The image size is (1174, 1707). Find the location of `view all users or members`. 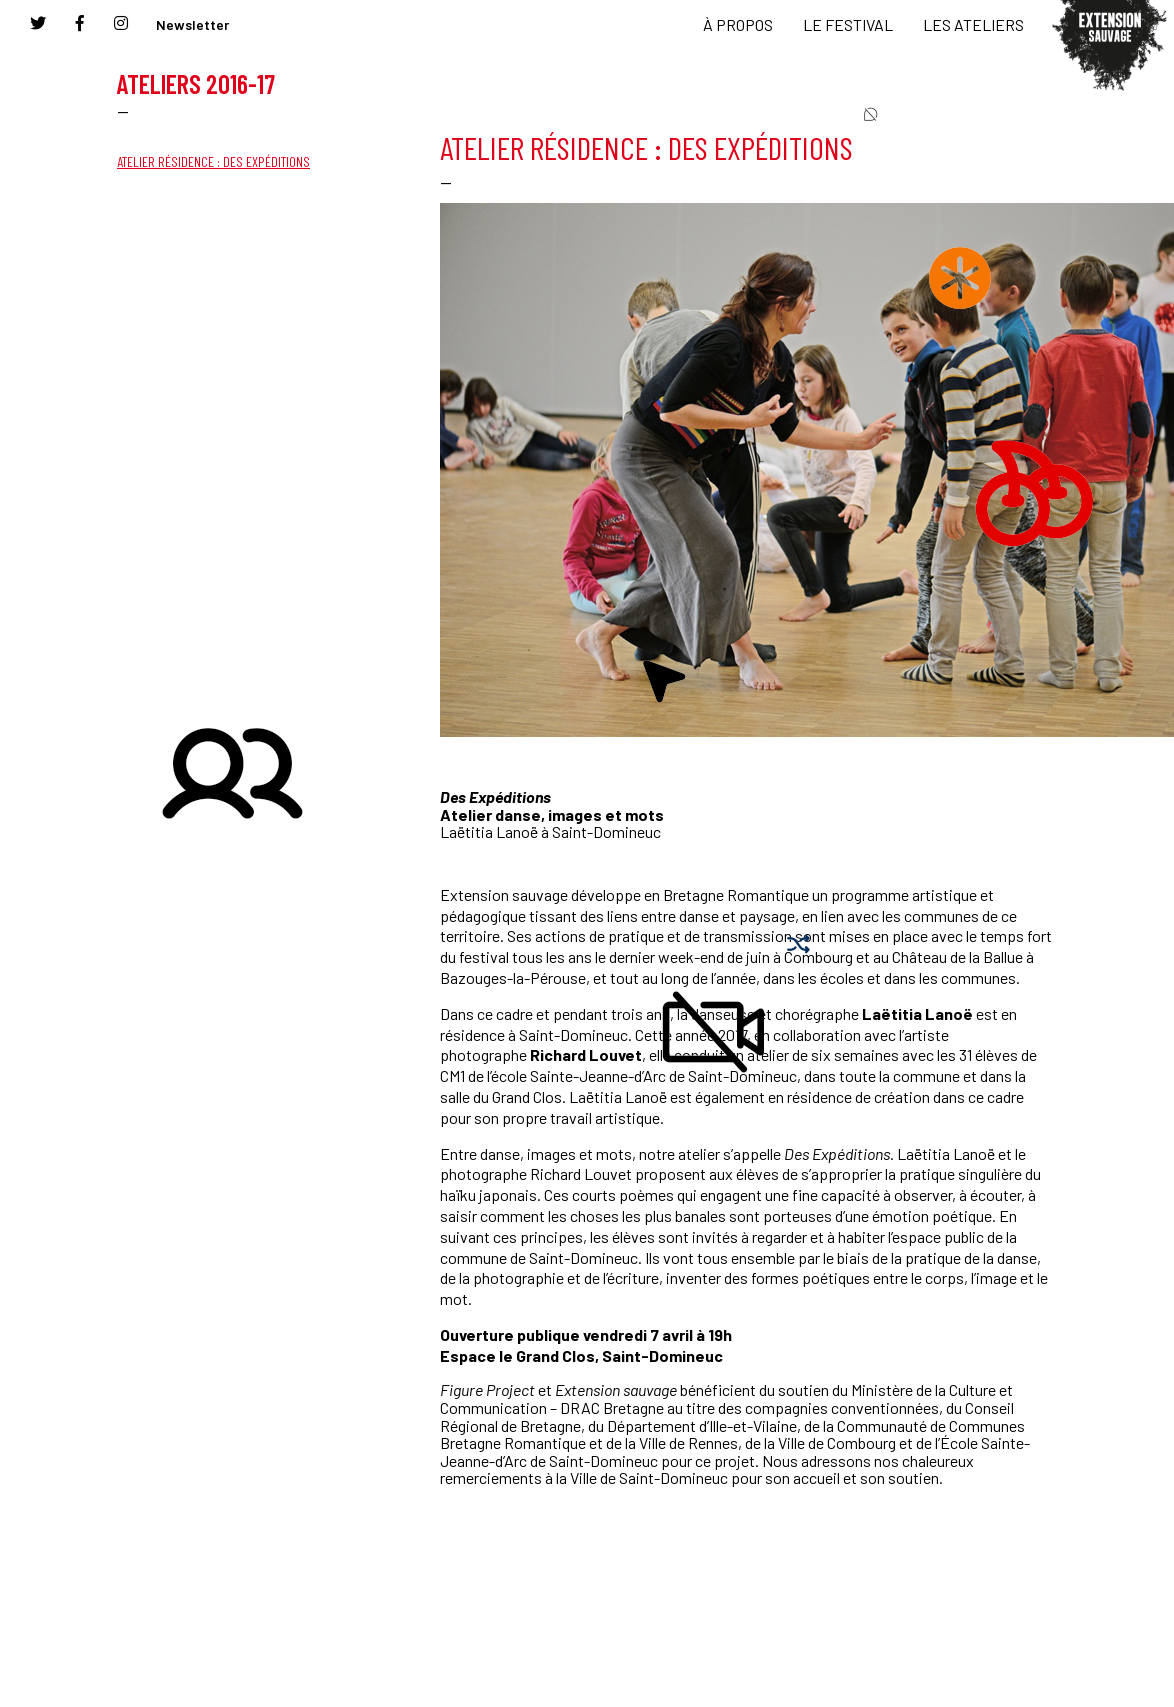

view all users or members is located at coordinates (232, 774).